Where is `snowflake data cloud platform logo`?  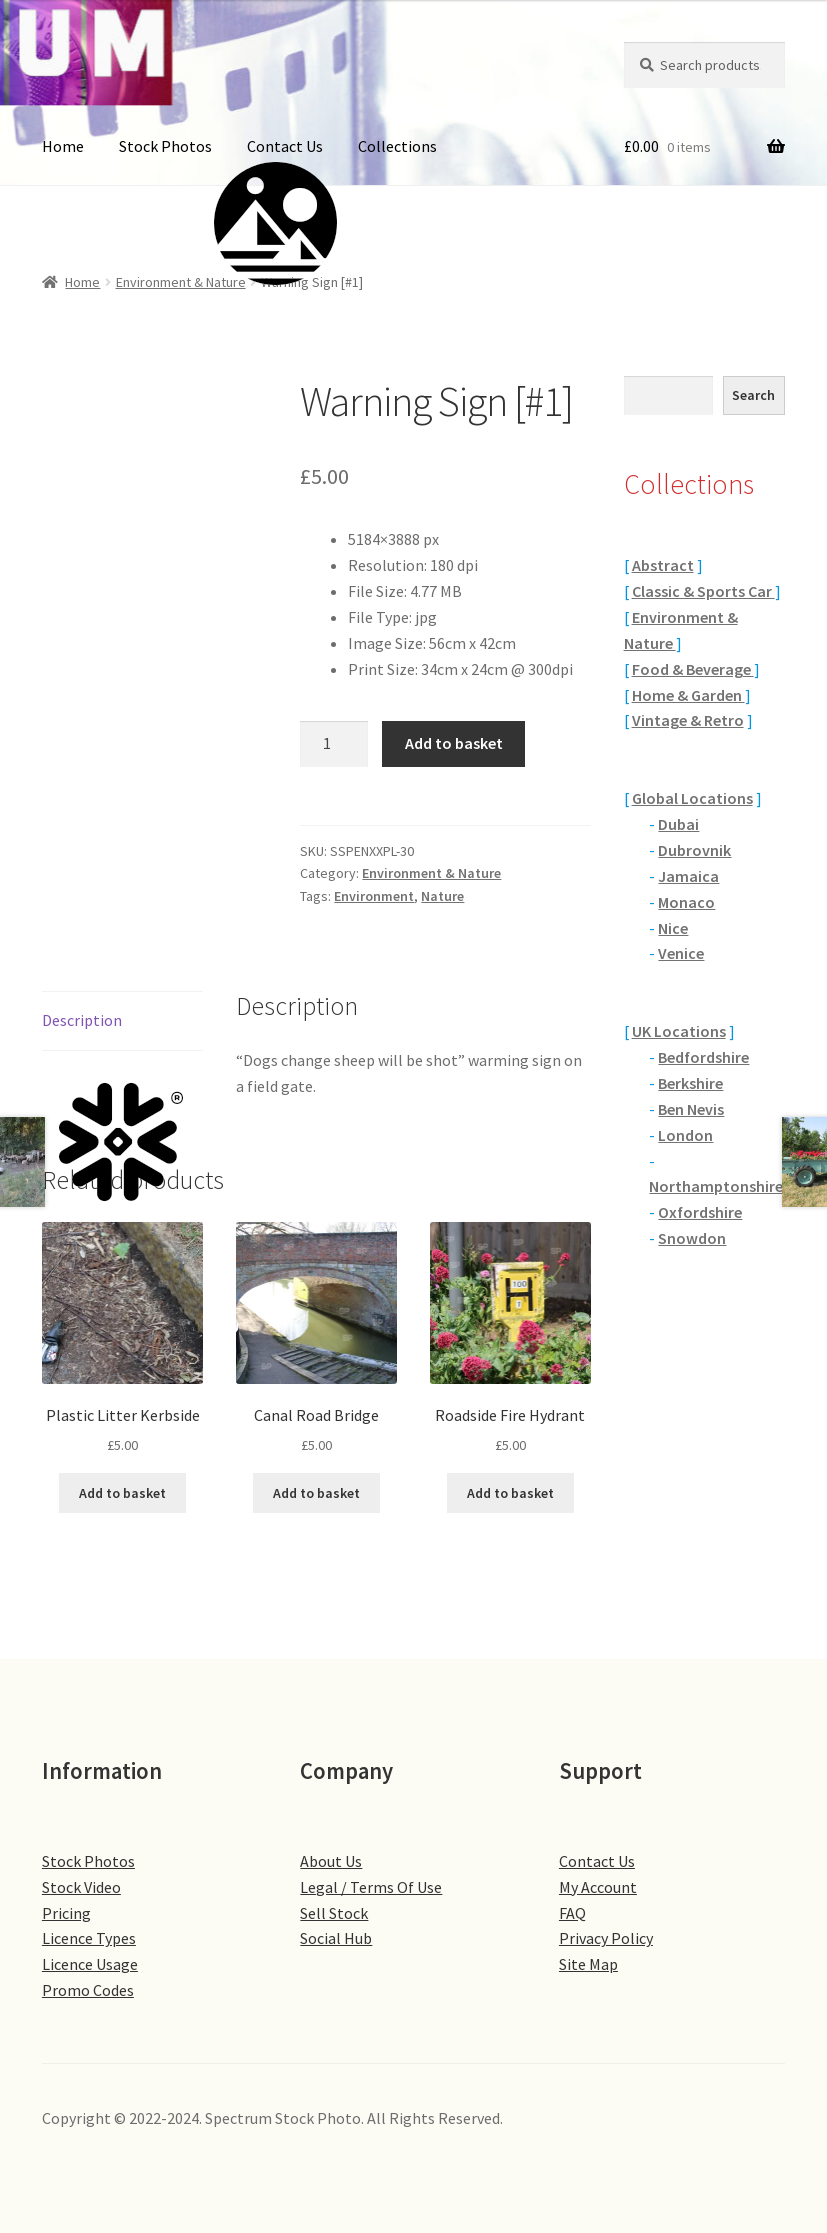
snowflake data cloud platform logo is located at coordinates (121, 1142).